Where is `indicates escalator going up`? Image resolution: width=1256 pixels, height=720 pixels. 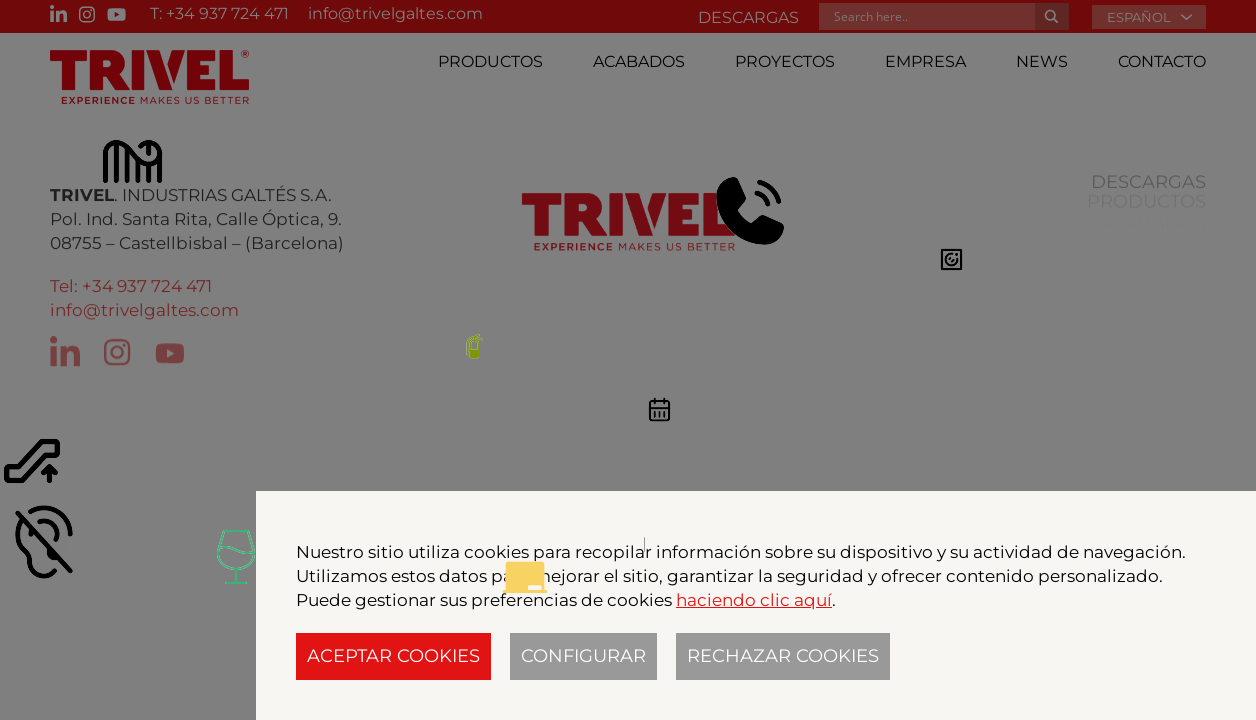
indicates escalator going up is located at coordinates (32, 461).